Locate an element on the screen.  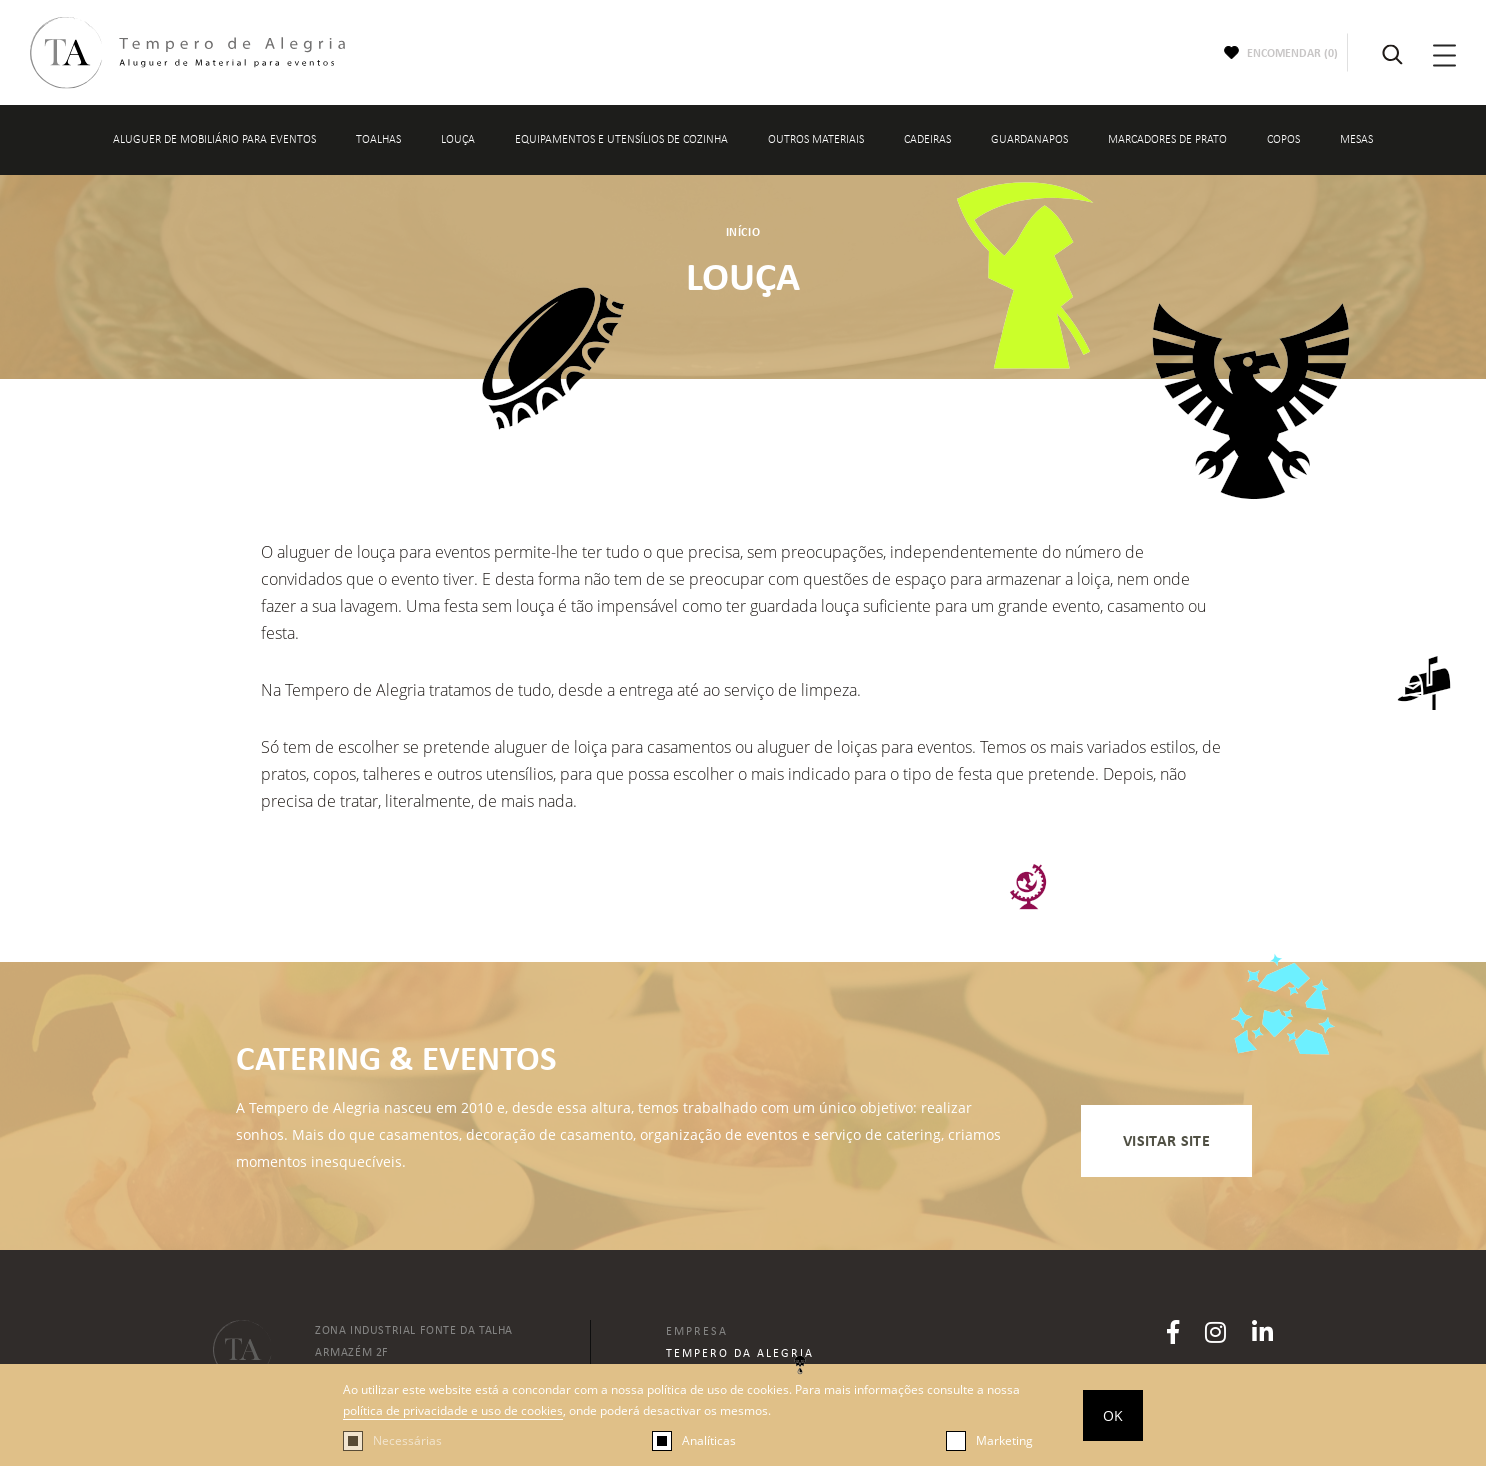
bottle cap collectible item in a game inventory is located at coordinates (553, 357).